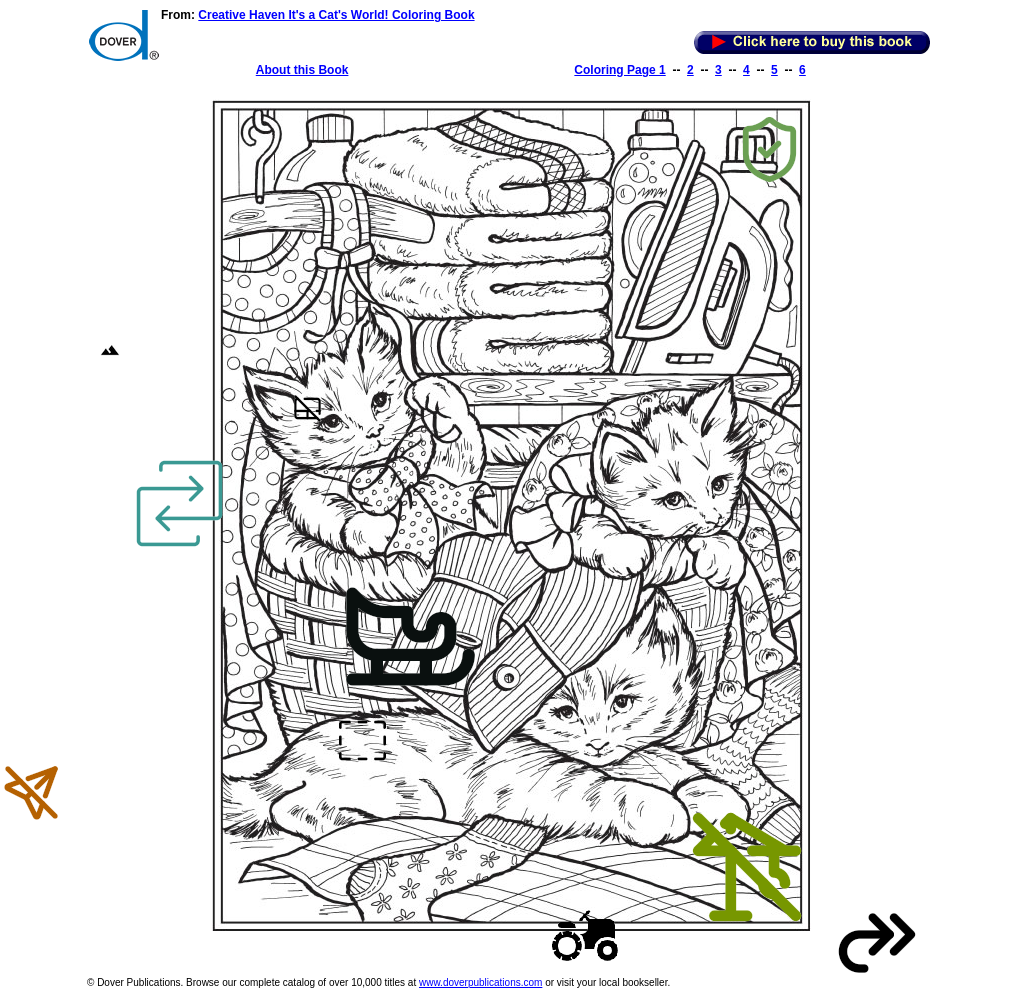  What do you see at coordinates (110, 350) in the screenshot?
I see `filter photos by landscape or mountain scenery` at bounding box center [110, 350].